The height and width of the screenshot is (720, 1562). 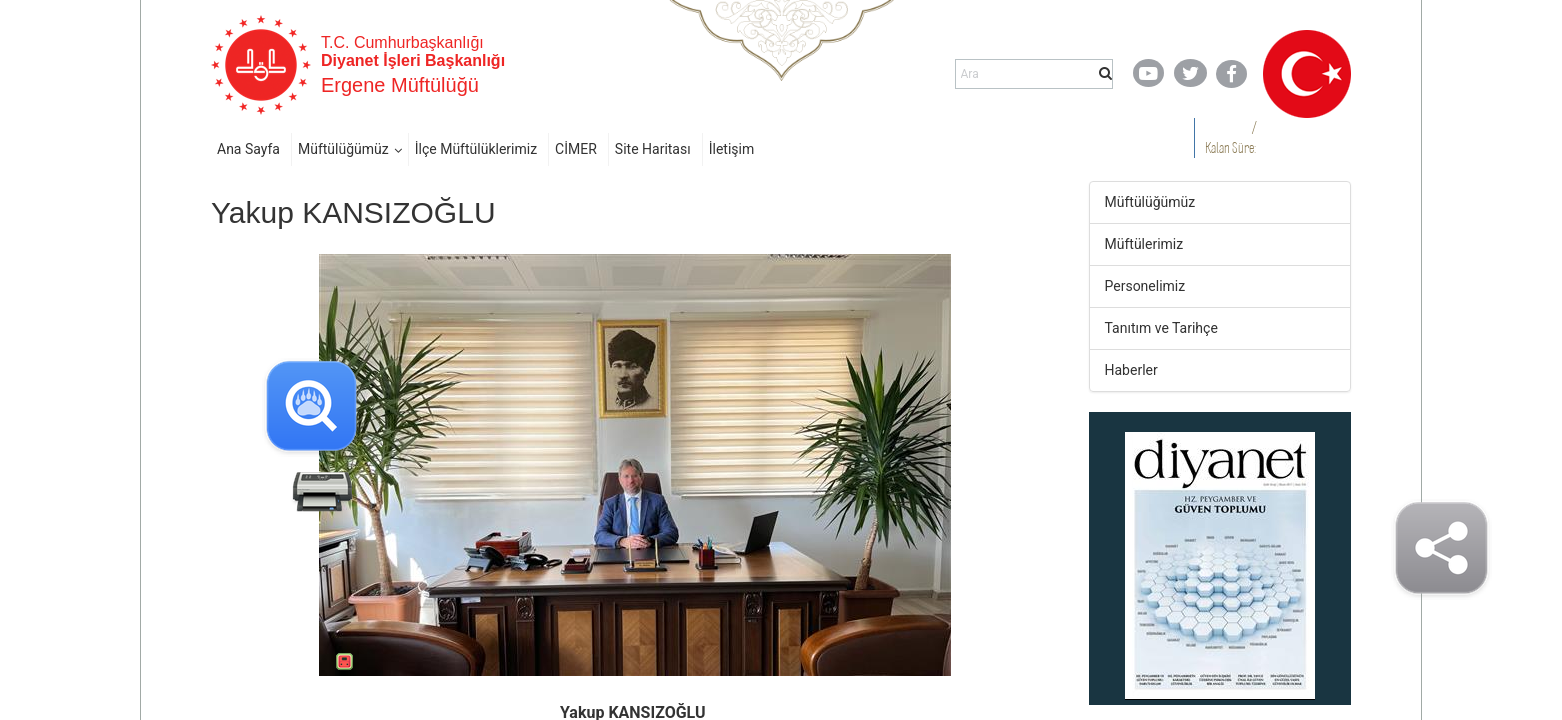 What do you see at coordinates (311, 407) in the screenshot?
I see `open baloo file search preferences` at bounding box center [311, 407].